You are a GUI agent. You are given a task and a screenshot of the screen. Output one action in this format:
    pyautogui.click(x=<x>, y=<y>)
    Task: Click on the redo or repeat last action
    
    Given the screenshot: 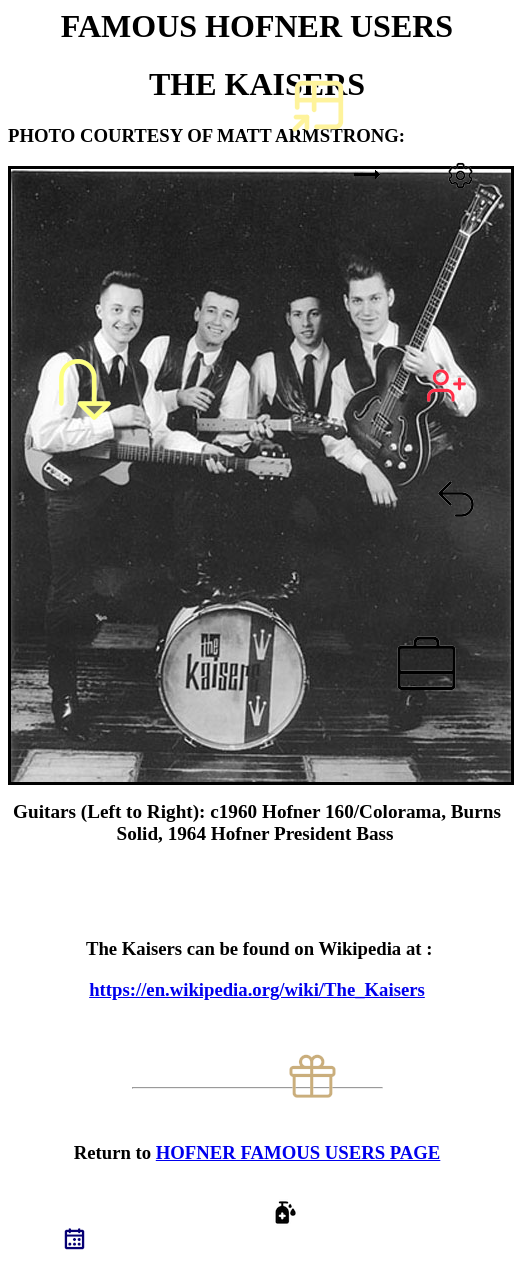 What is the action you would take?
    pyautogui.click(x=82, y=389)
    